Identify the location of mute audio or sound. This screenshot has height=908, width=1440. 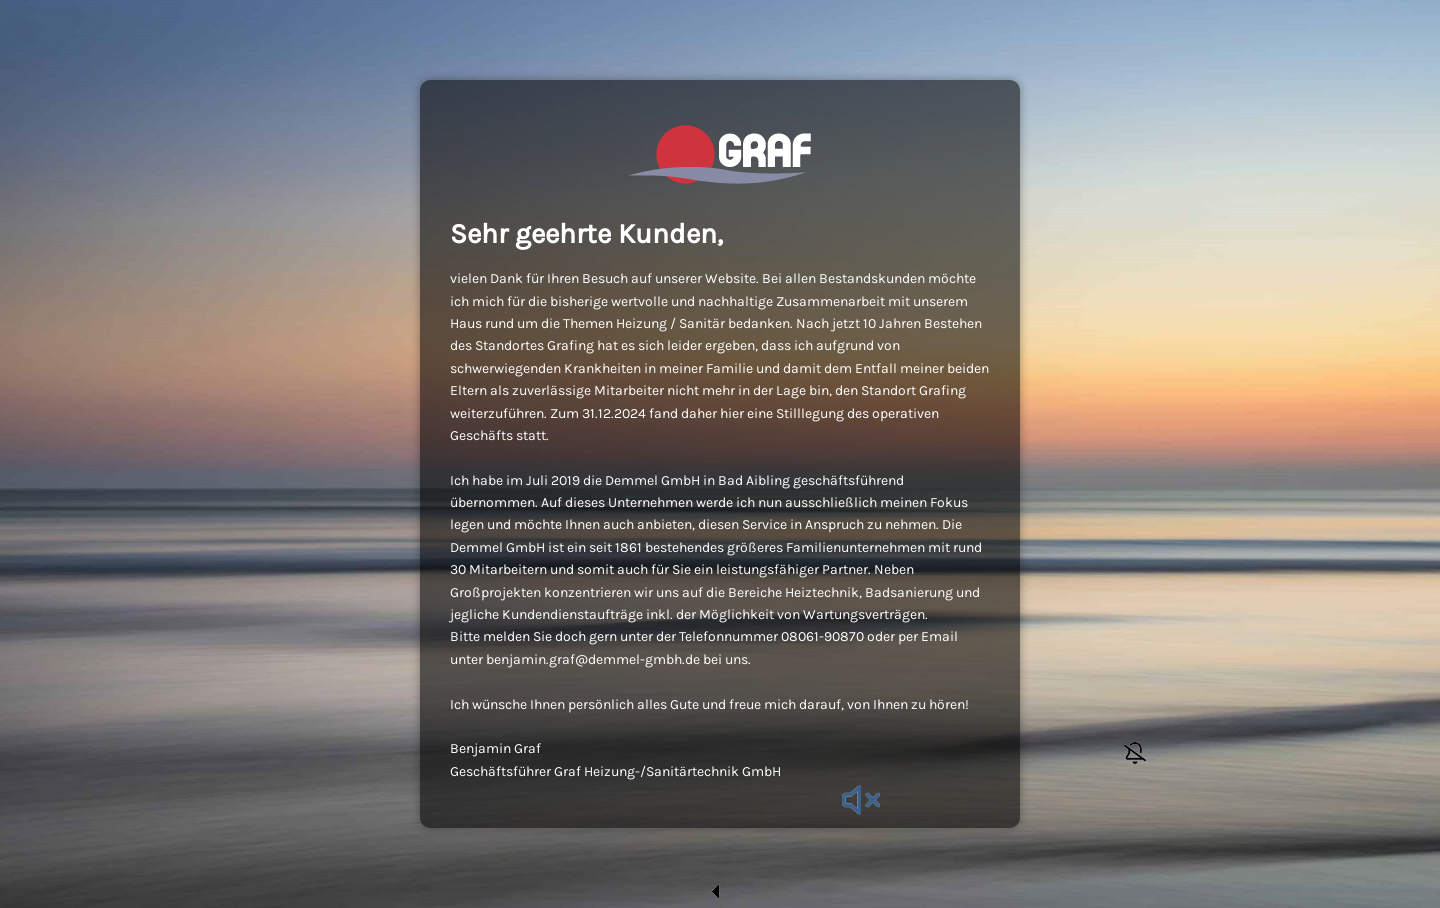
(861, 800).